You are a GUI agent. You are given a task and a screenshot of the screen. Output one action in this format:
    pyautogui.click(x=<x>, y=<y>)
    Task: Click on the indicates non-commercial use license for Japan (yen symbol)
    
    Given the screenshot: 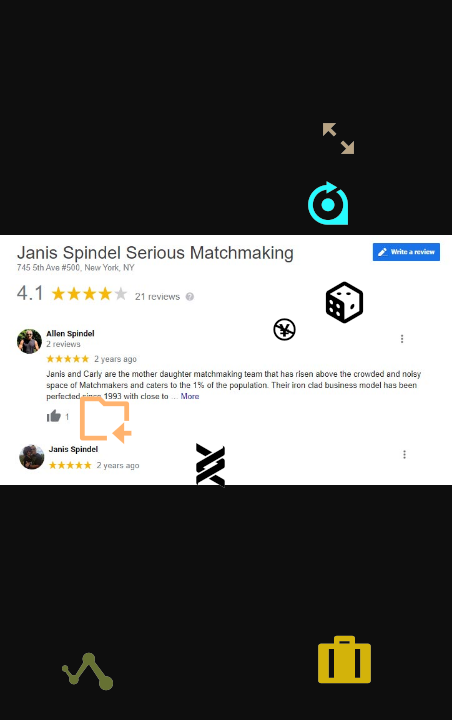 What is the action you would take?
    pyautogui.click(x=284, y=329)
    